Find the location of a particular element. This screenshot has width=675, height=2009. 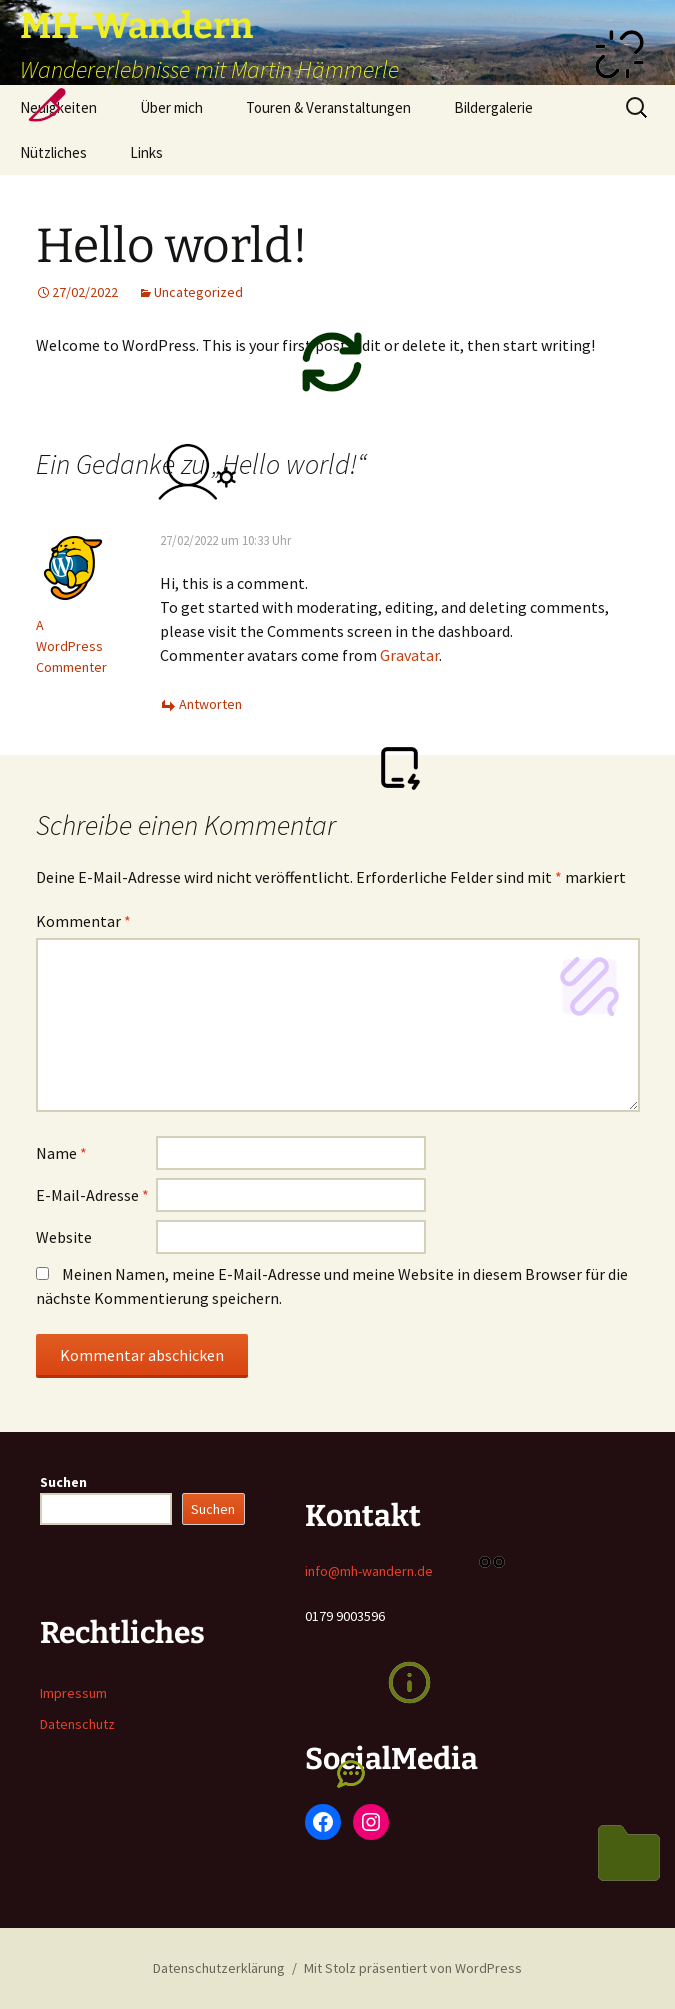

iPad charging status is located at coordinates (399, 767).